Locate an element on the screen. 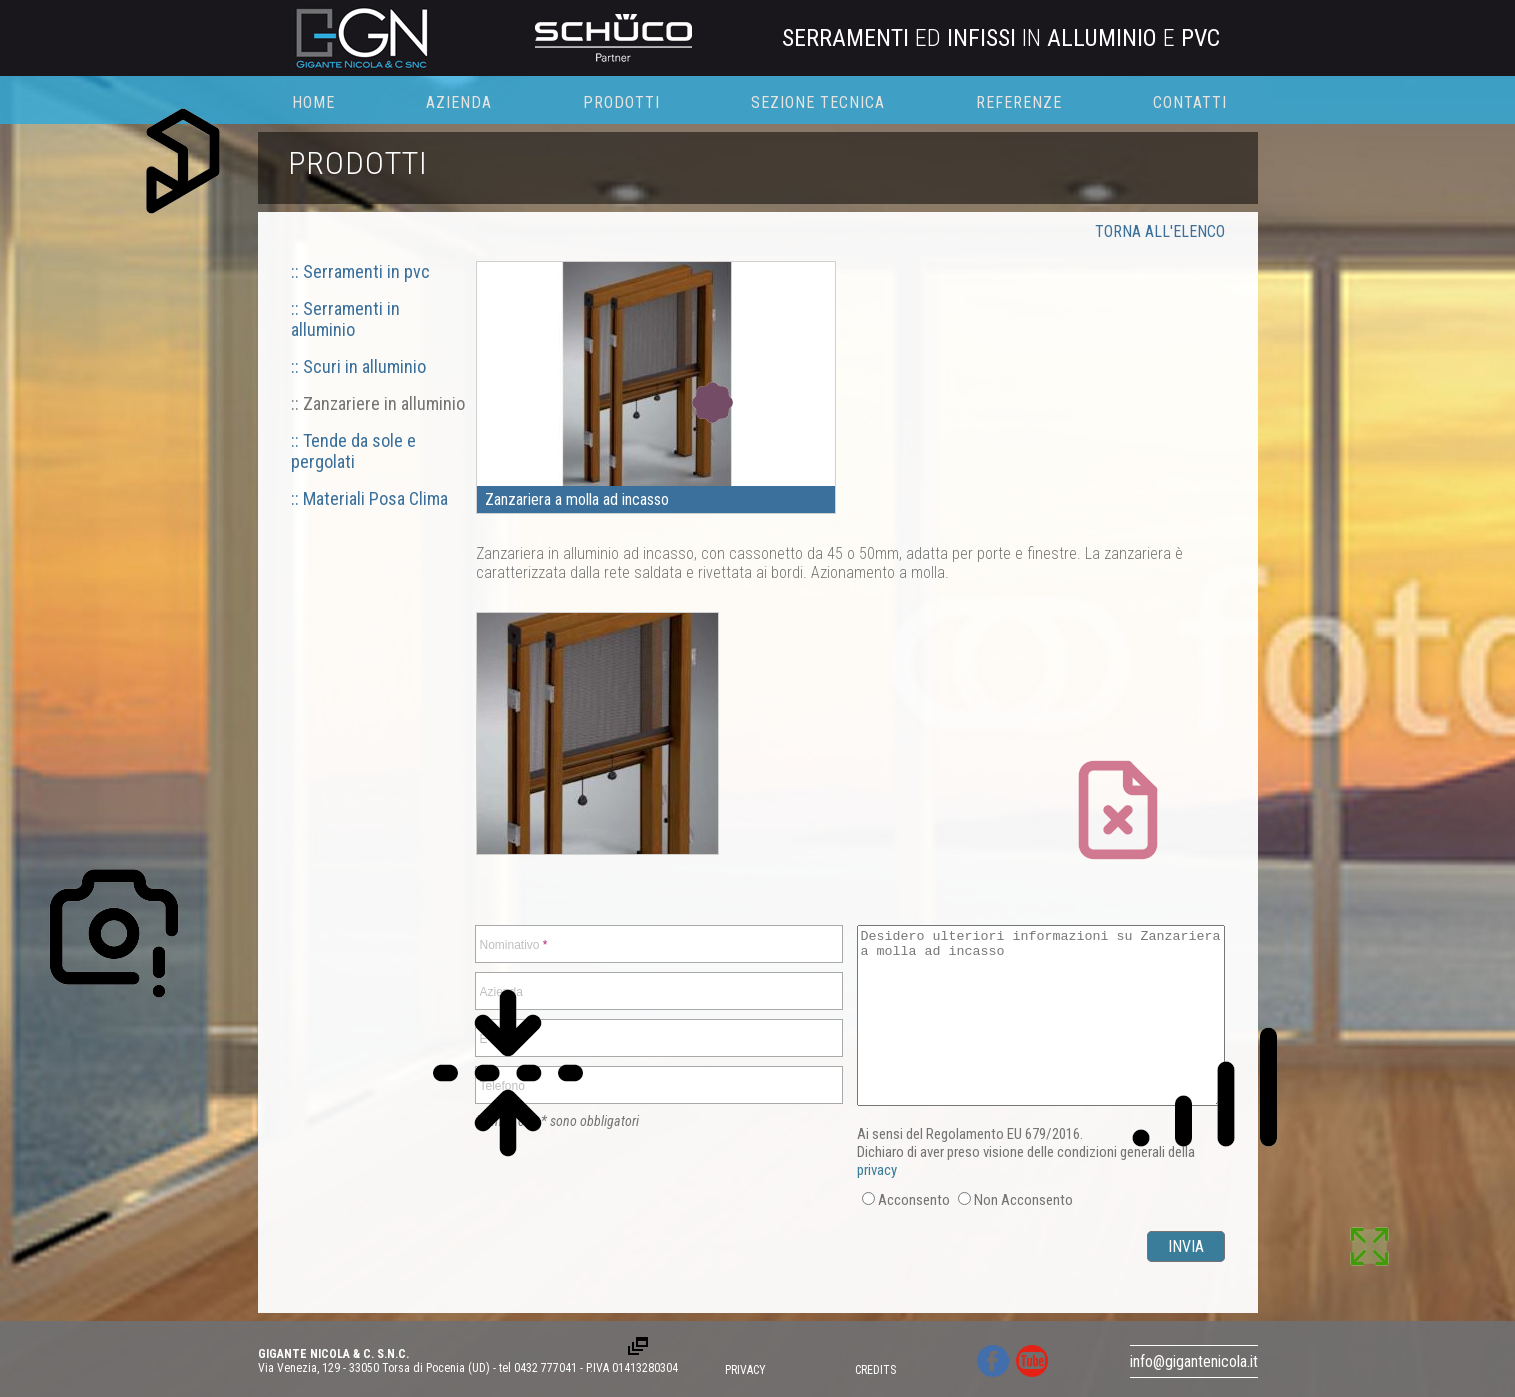 This screenshot has width=1515, height=1397. indicates strong network or cellular signal strength is located at coordinates (1226, 1070).